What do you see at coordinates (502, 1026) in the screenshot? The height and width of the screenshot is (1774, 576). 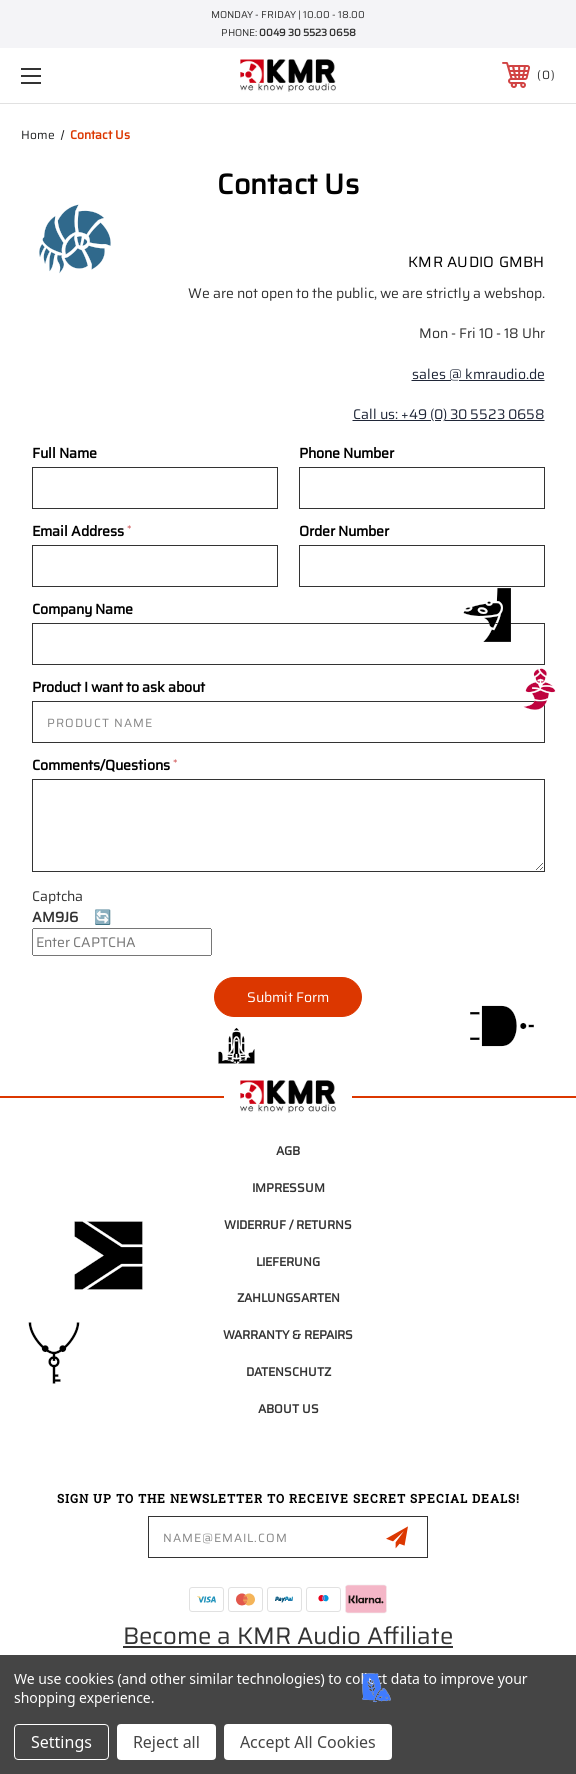 I see `represents a NAND logic gate in a circuit diagram` at bounding box center [502, 1026].